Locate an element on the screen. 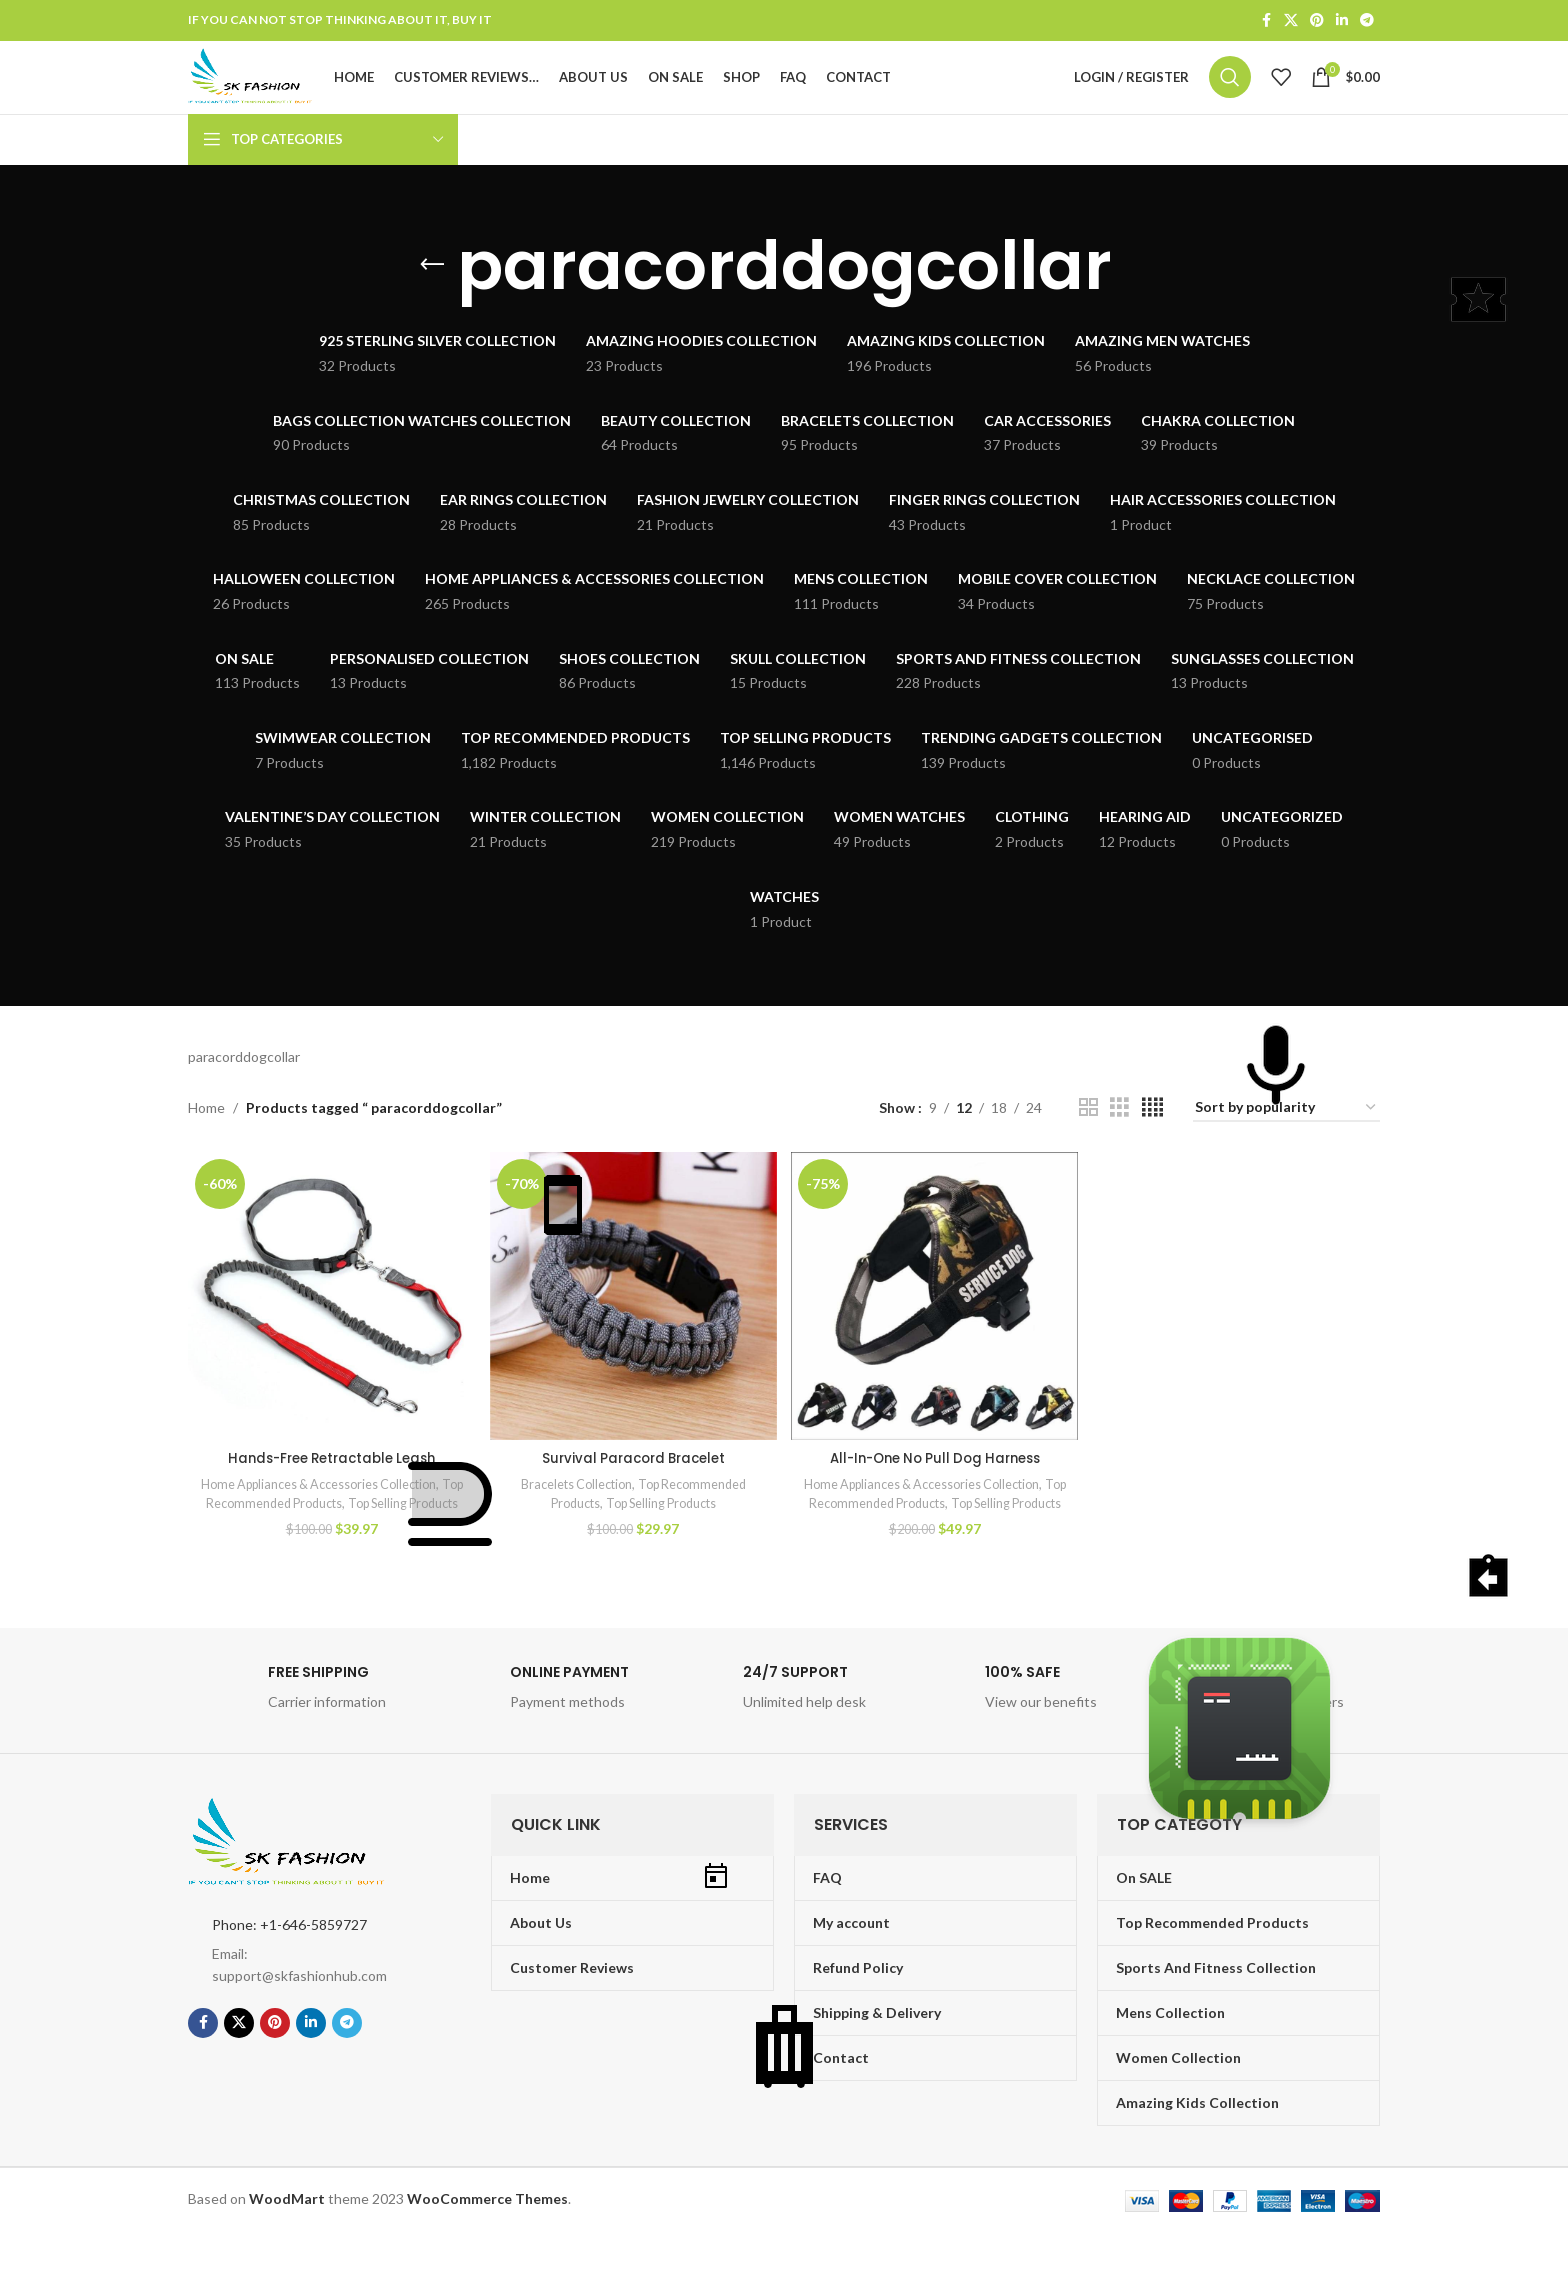 The height and width of the screenshot is (2278, 1568). view system memory usage is located at coordinates (1239, 1728).